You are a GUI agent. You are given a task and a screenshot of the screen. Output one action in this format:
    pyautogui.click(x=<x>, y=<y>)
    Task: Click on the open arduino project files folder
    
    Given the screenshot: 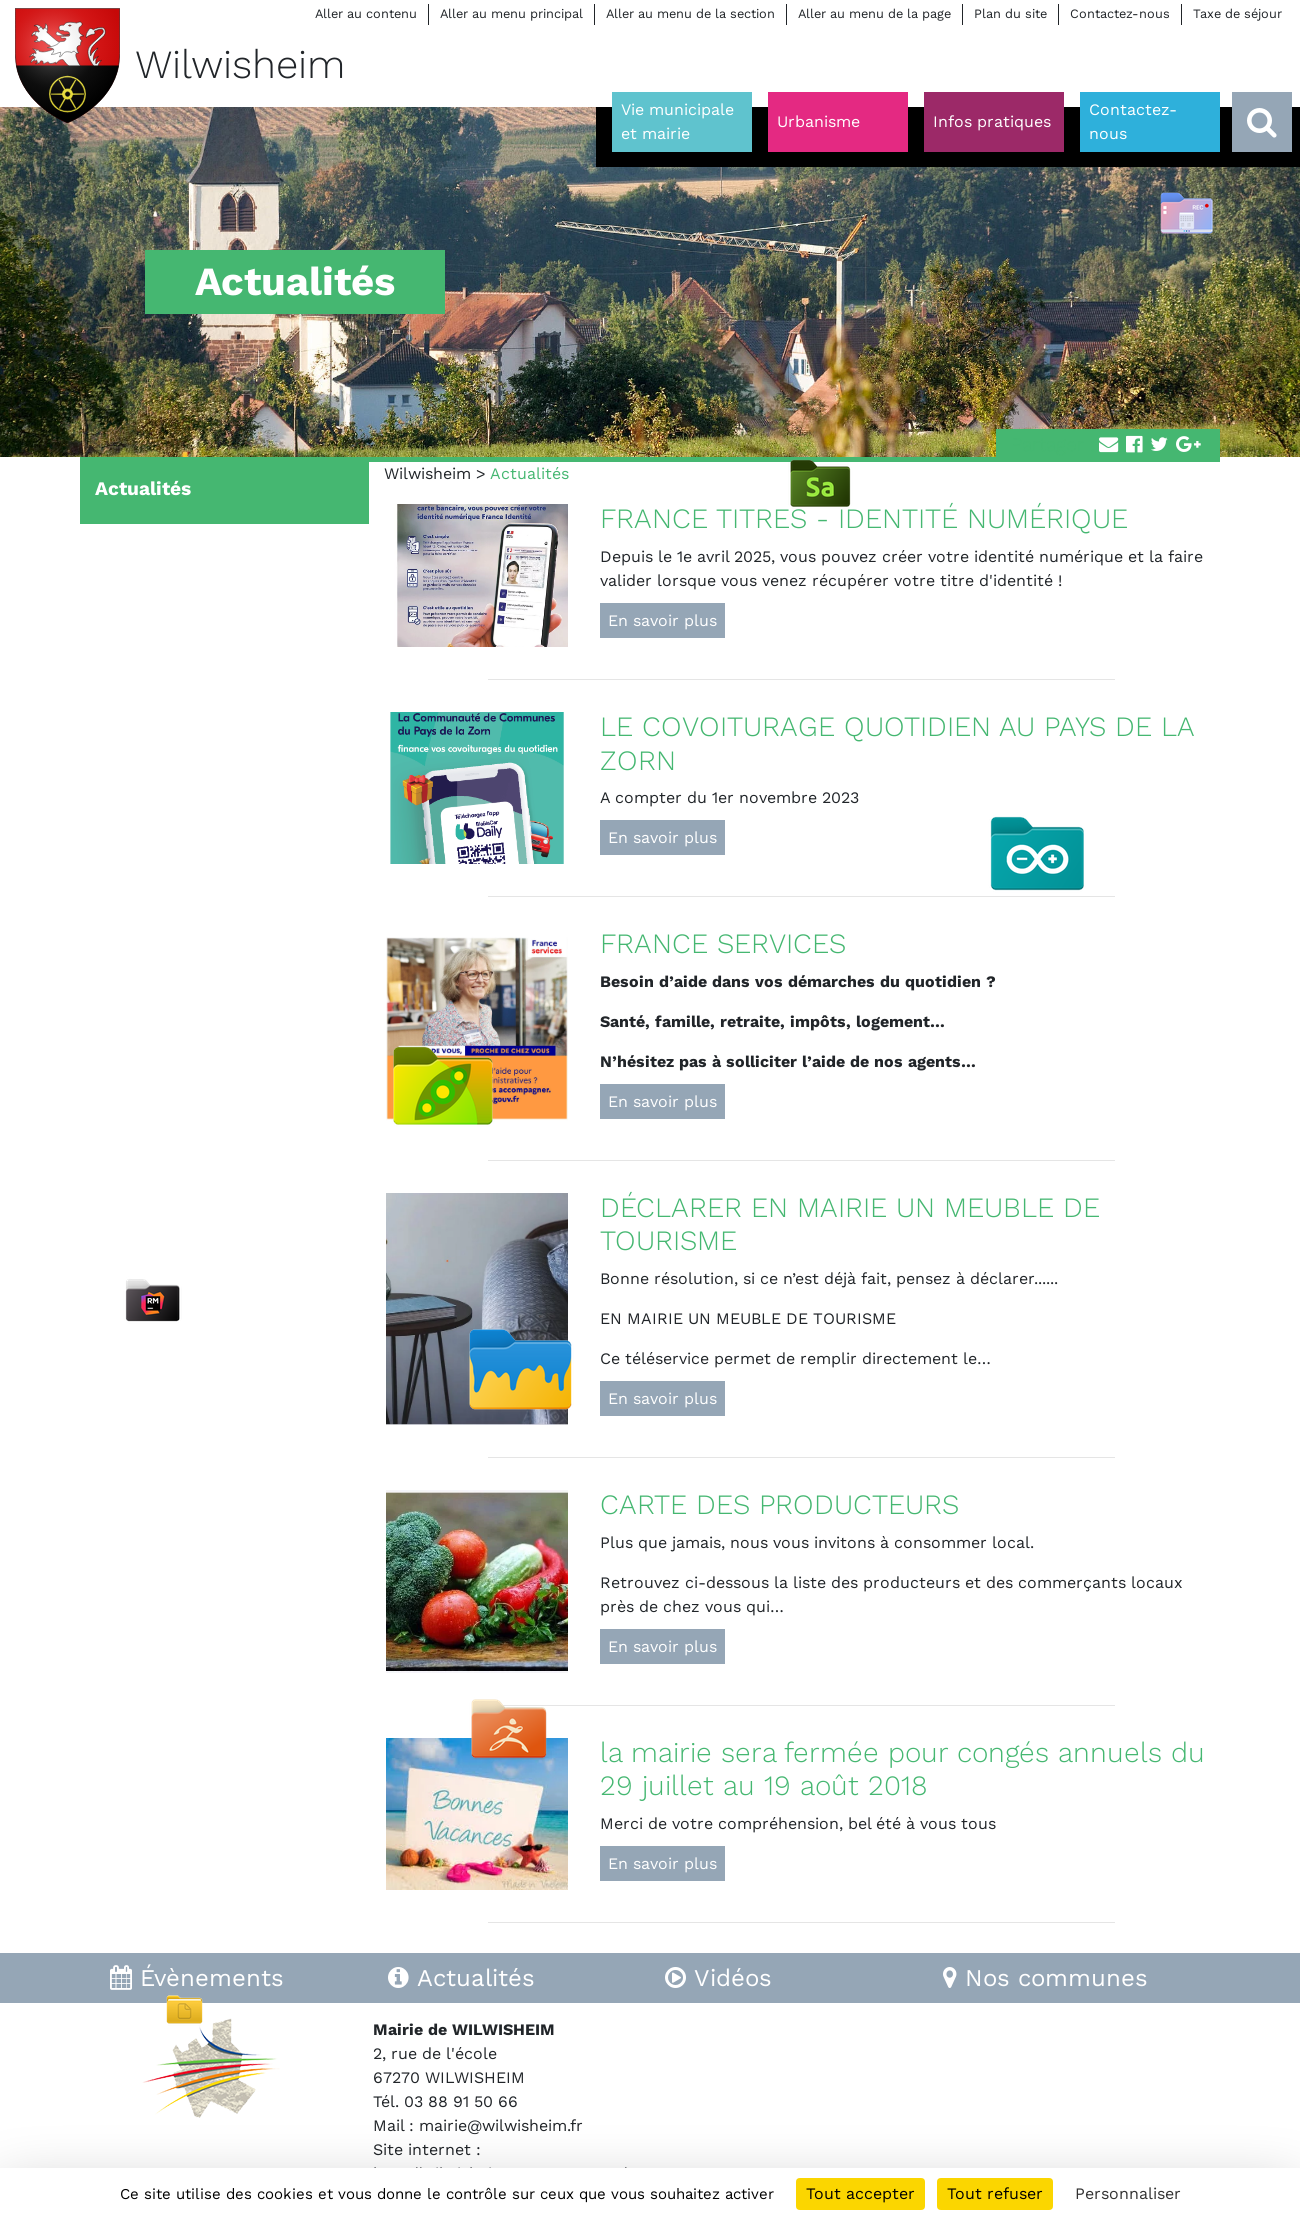 What is the action you would take?
    pyautogui.click(x=1037, y=856)
    